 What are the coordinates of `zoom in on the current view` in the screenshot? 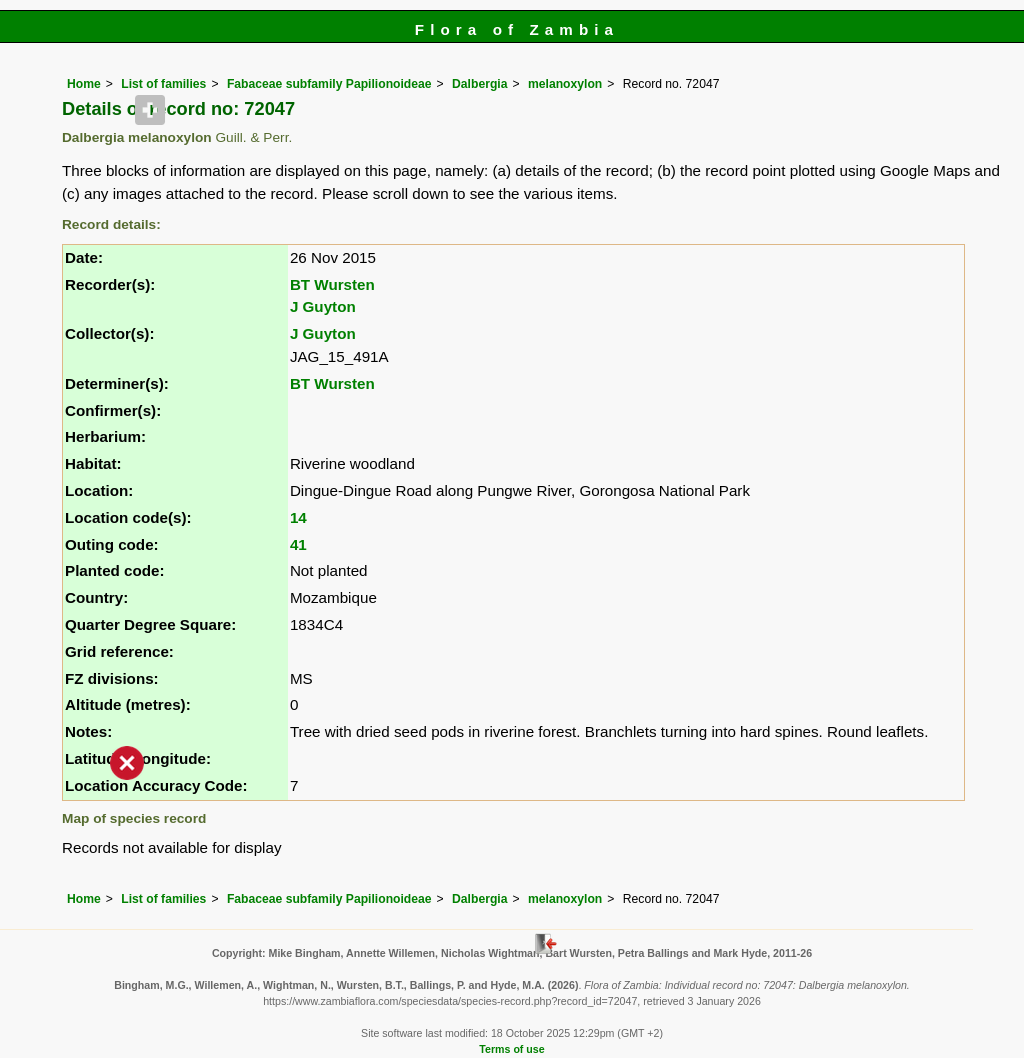 It's located at (150, 110).